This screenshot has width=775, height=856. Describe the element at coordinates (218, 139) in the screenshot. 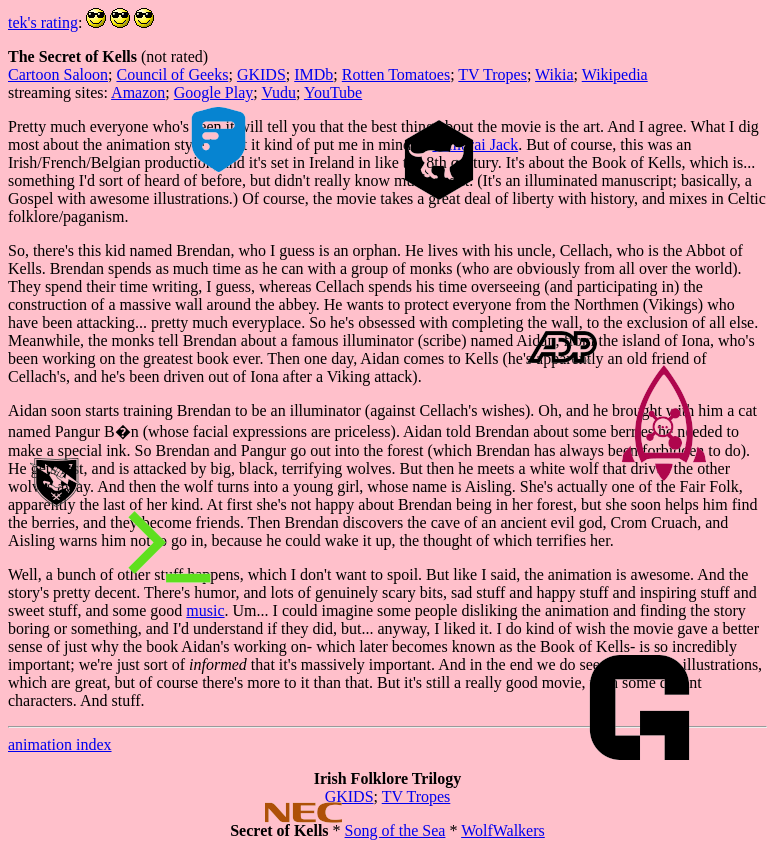

I see `open 2FAS authenticator app` at that location.